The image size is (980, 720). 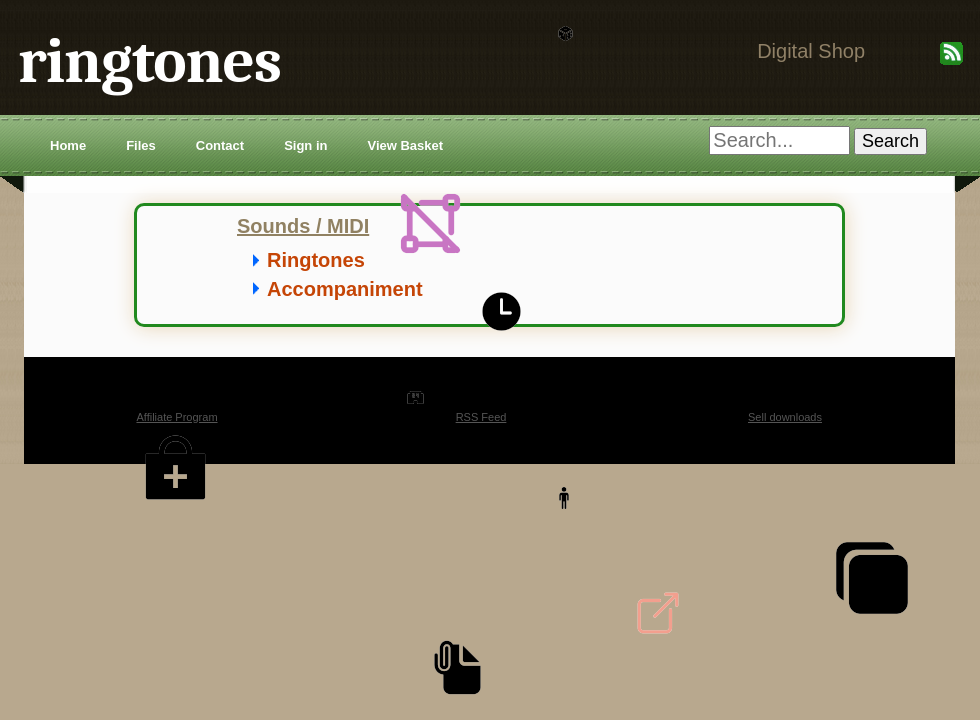 I want to click on randomize or shuffle content, so click(x=565, y=33).